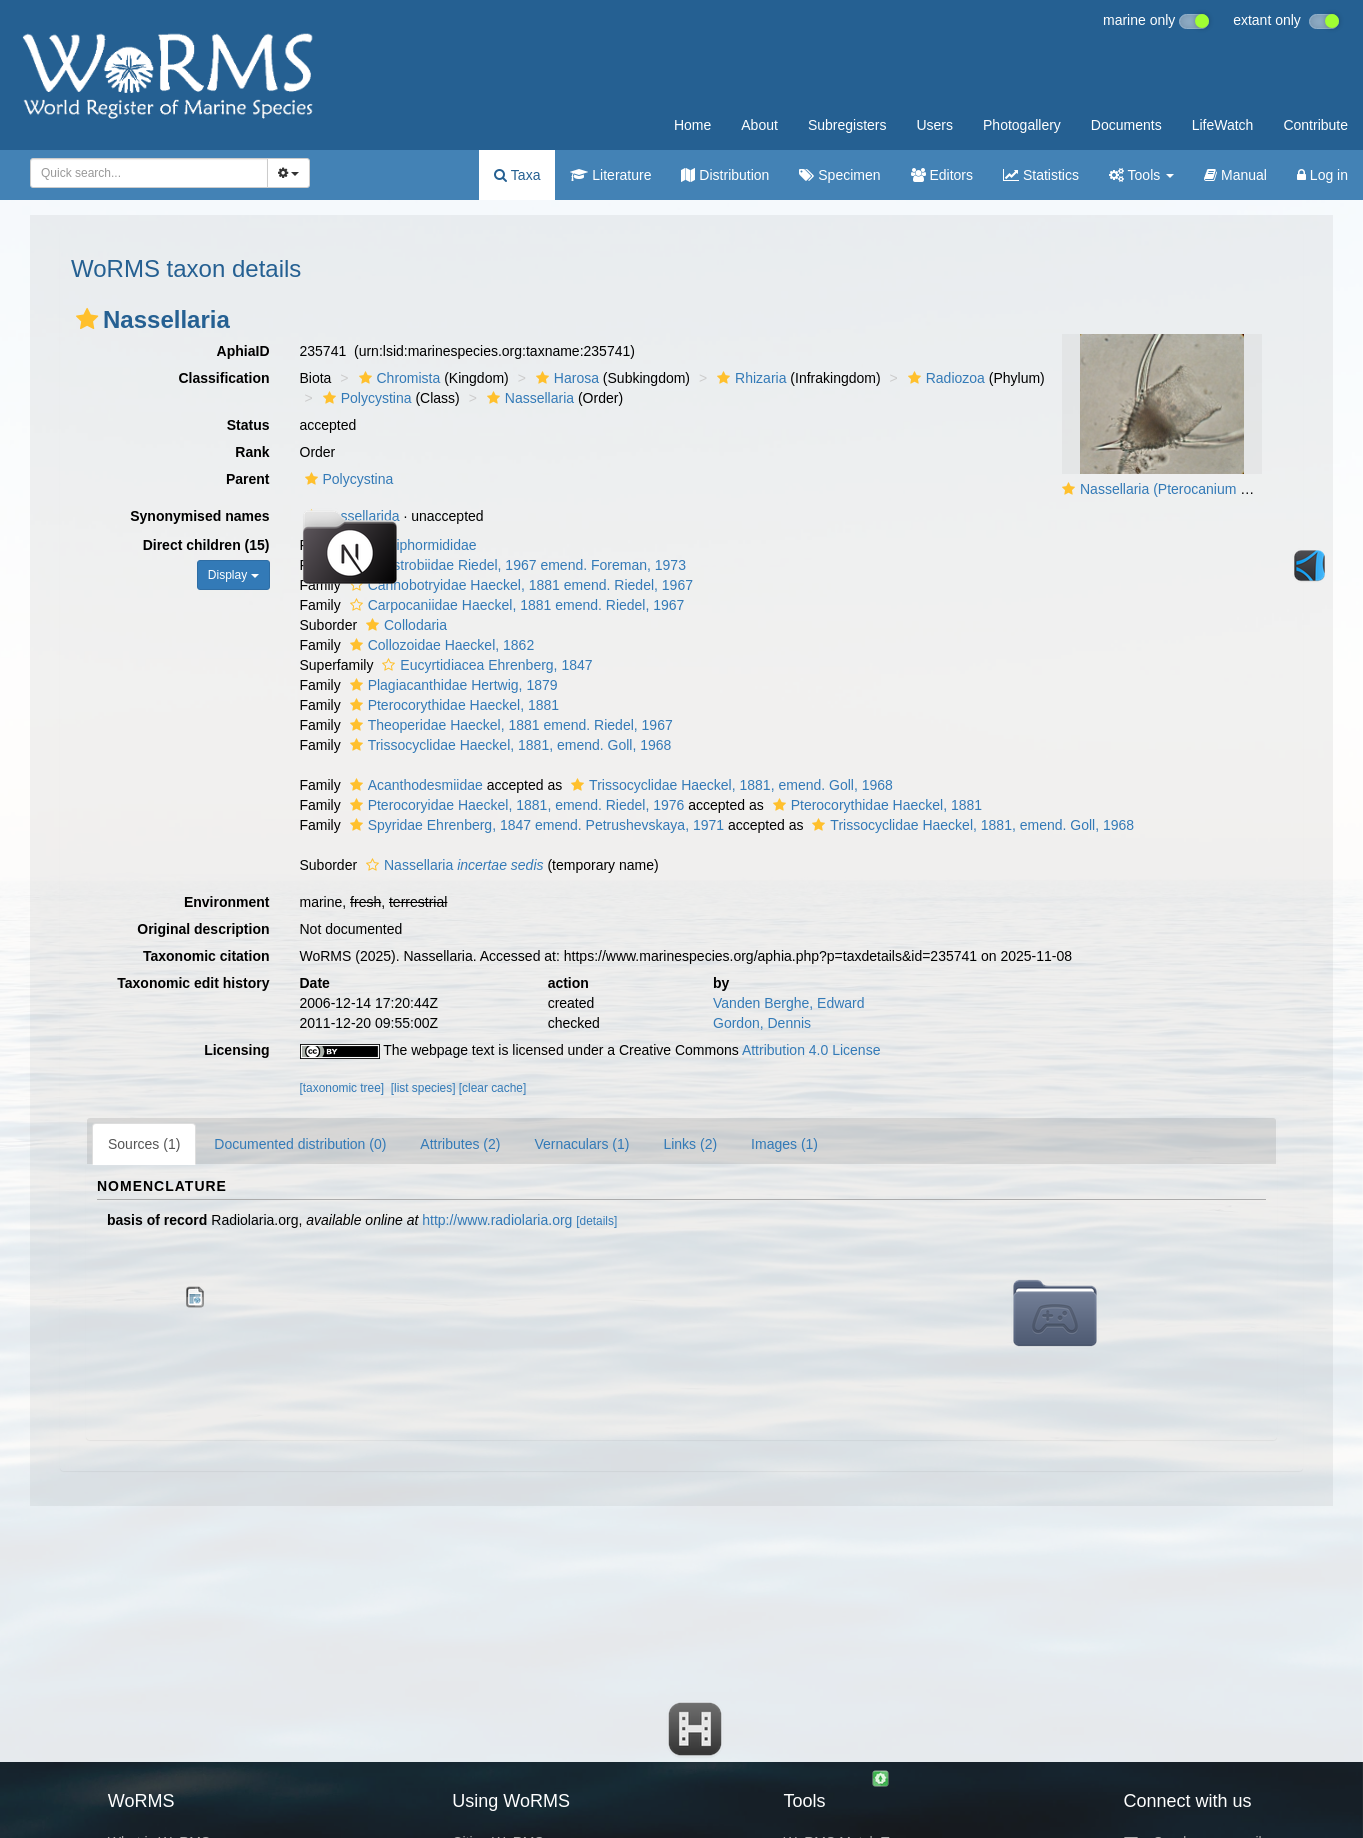  I want to click on open next.js project folder, so click(349, 549).